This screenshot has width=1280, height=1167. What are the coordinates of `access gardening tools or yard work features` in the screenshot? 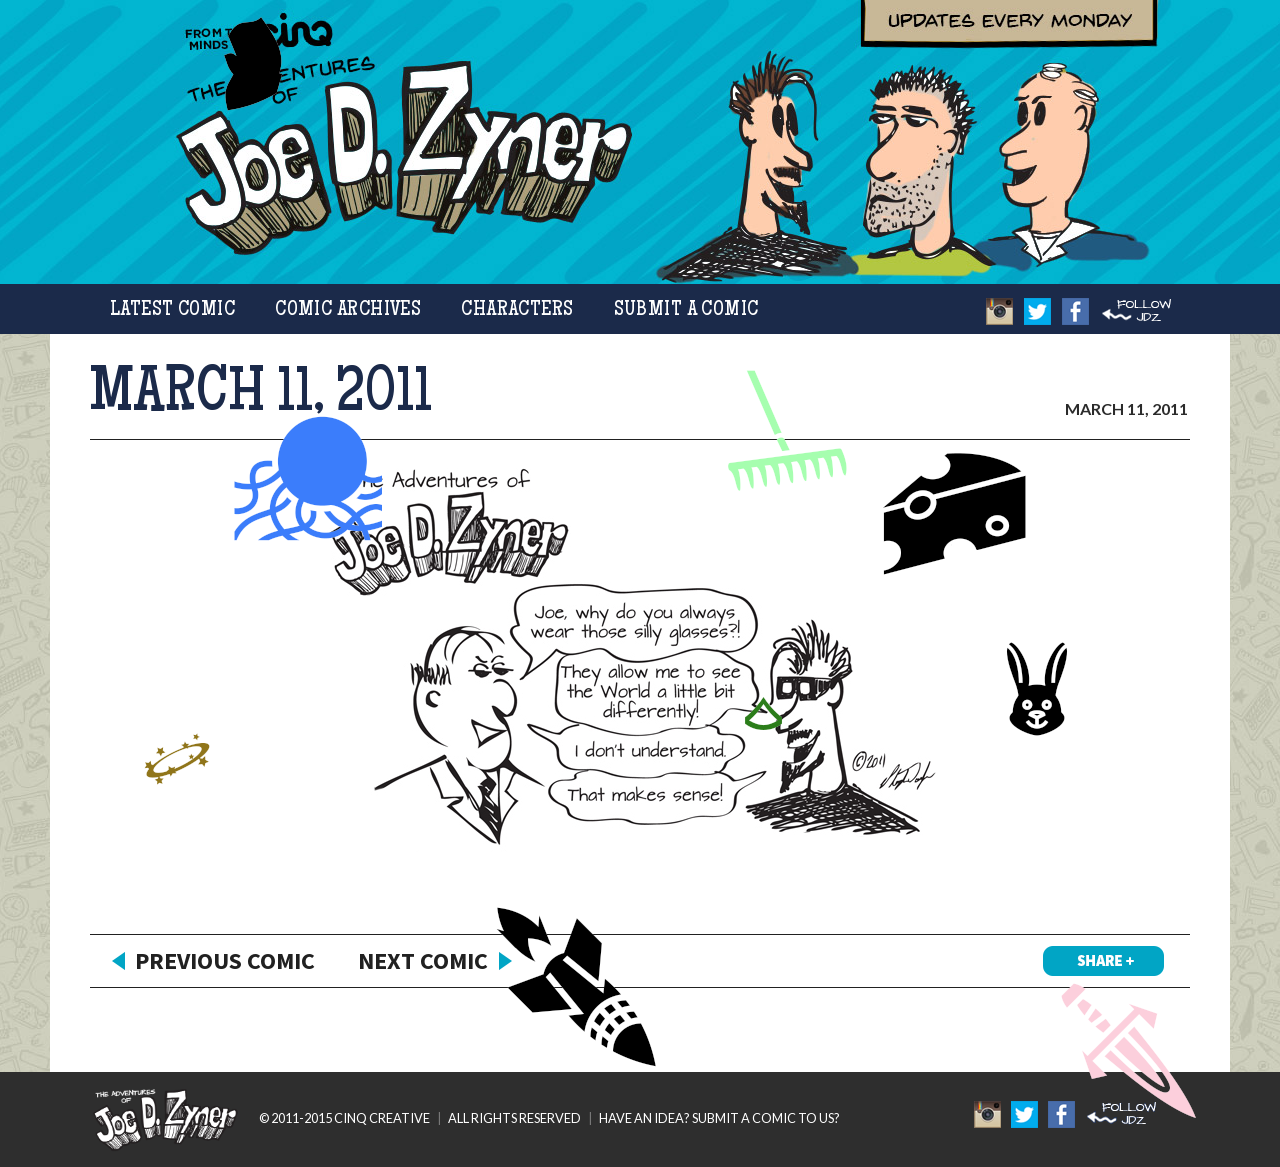 It's located at (788, 431).